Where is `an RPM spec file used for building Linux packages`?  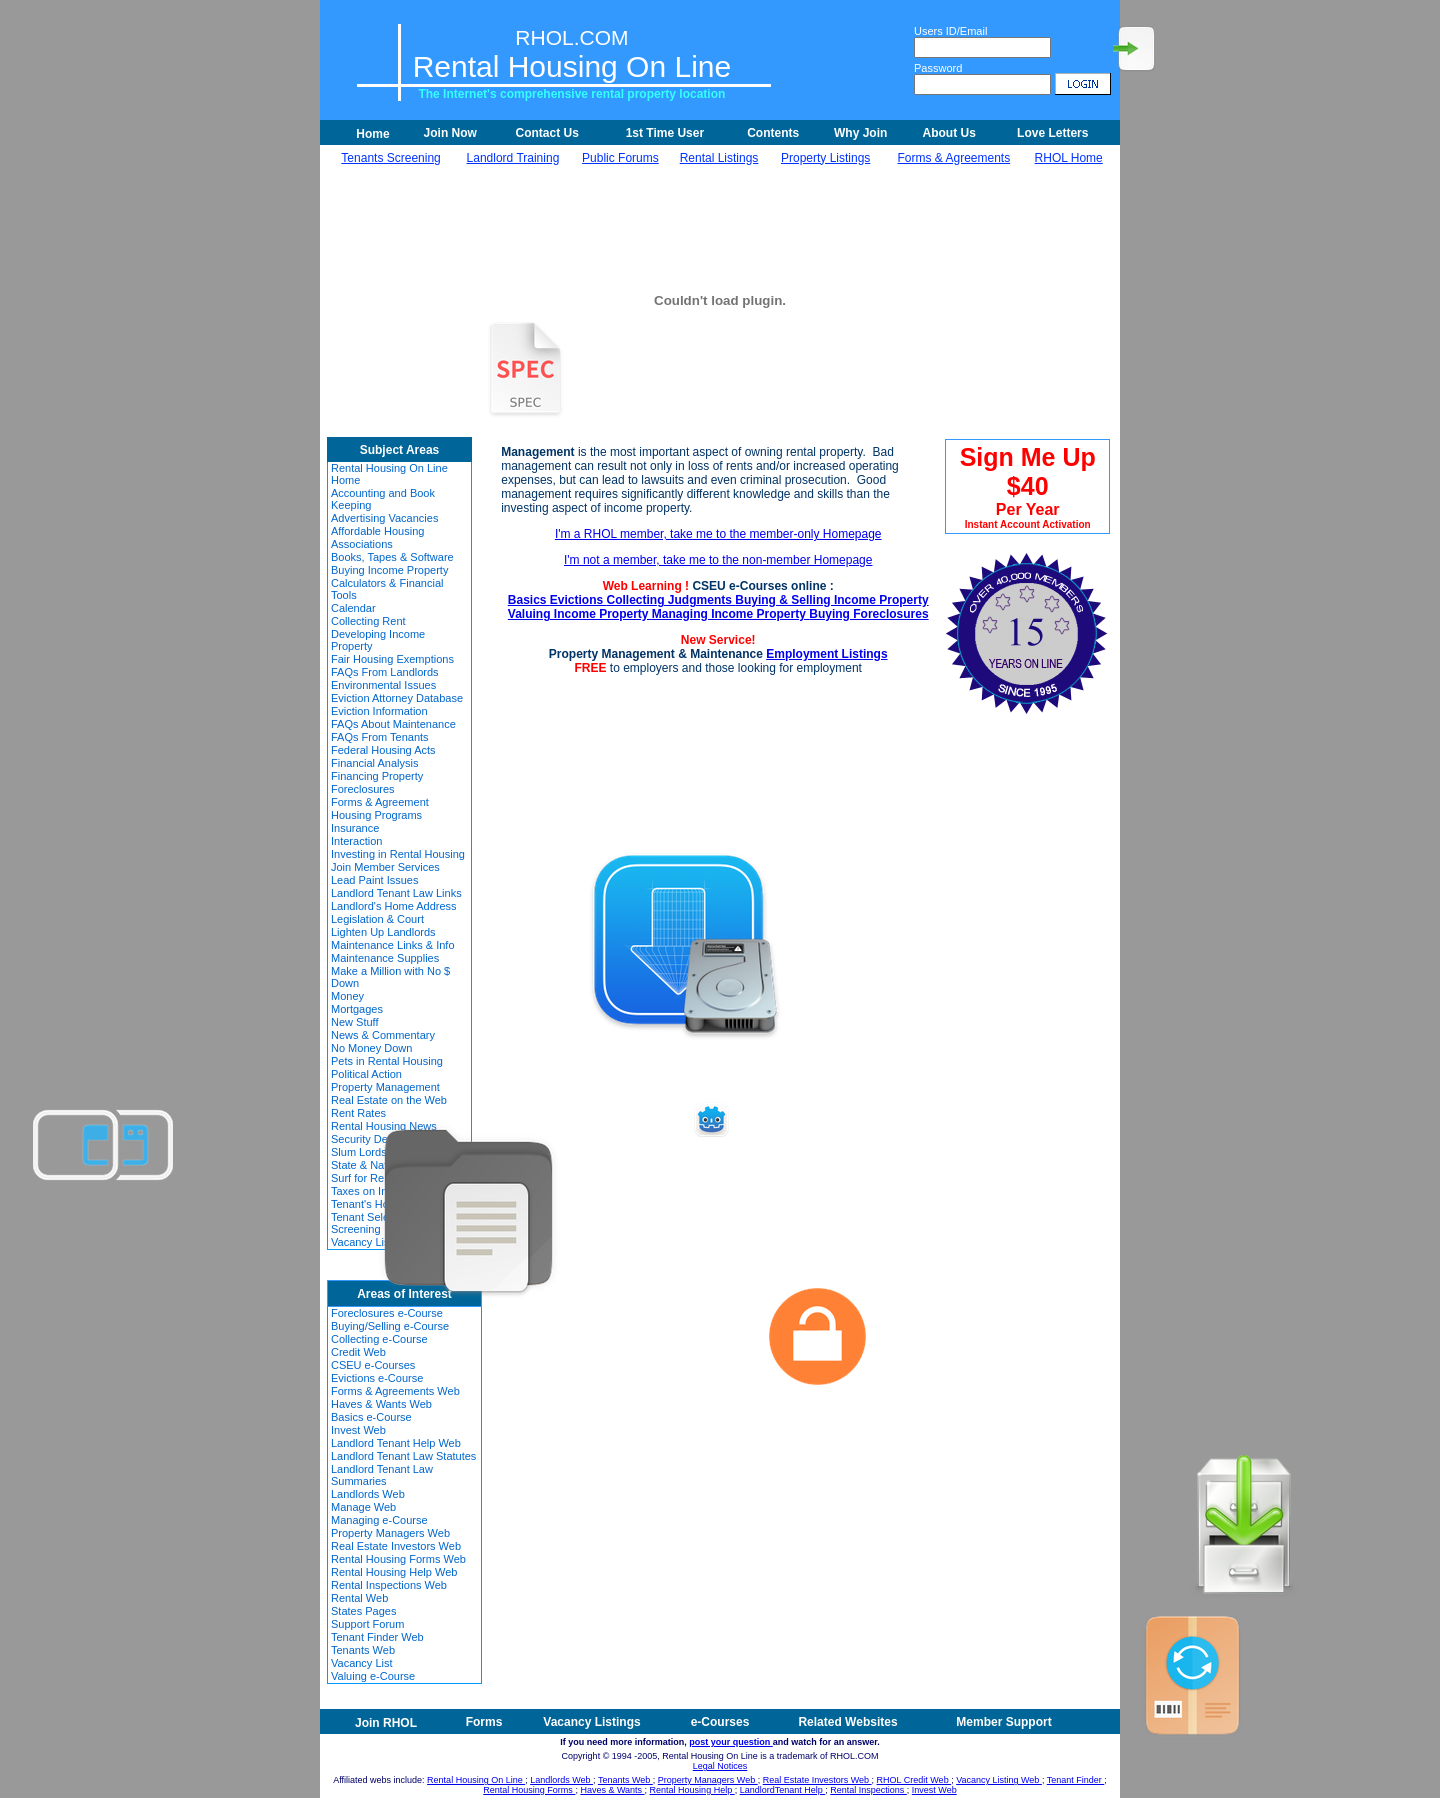 an RPM spec file used for building Linux packages is located at coordinates (525, 369).